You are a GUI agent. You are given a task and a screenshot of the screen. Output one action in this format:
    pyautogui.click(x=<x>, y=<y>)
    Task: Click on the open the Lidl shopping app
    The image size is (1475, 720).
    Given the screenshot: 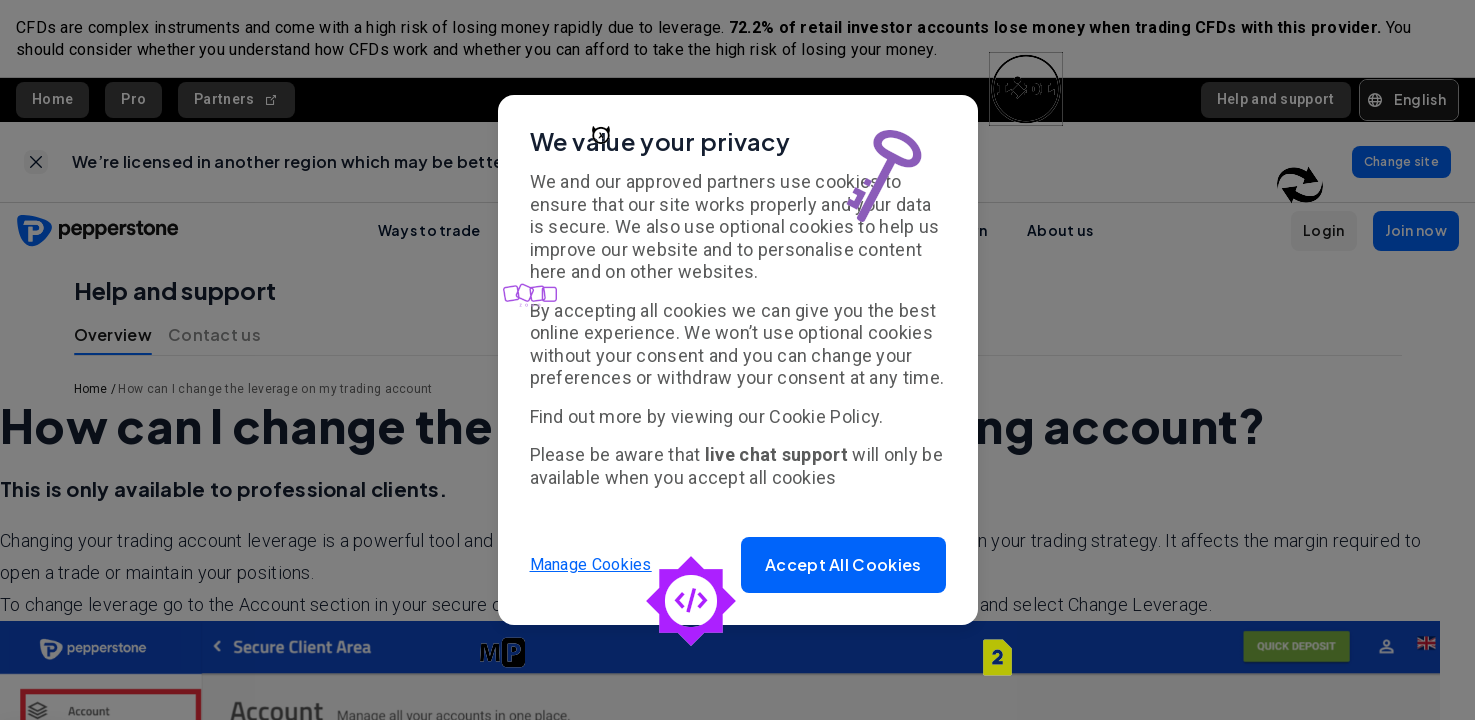 What is the action you would take?
    pyautogui.click(x=1026, y=89)
    